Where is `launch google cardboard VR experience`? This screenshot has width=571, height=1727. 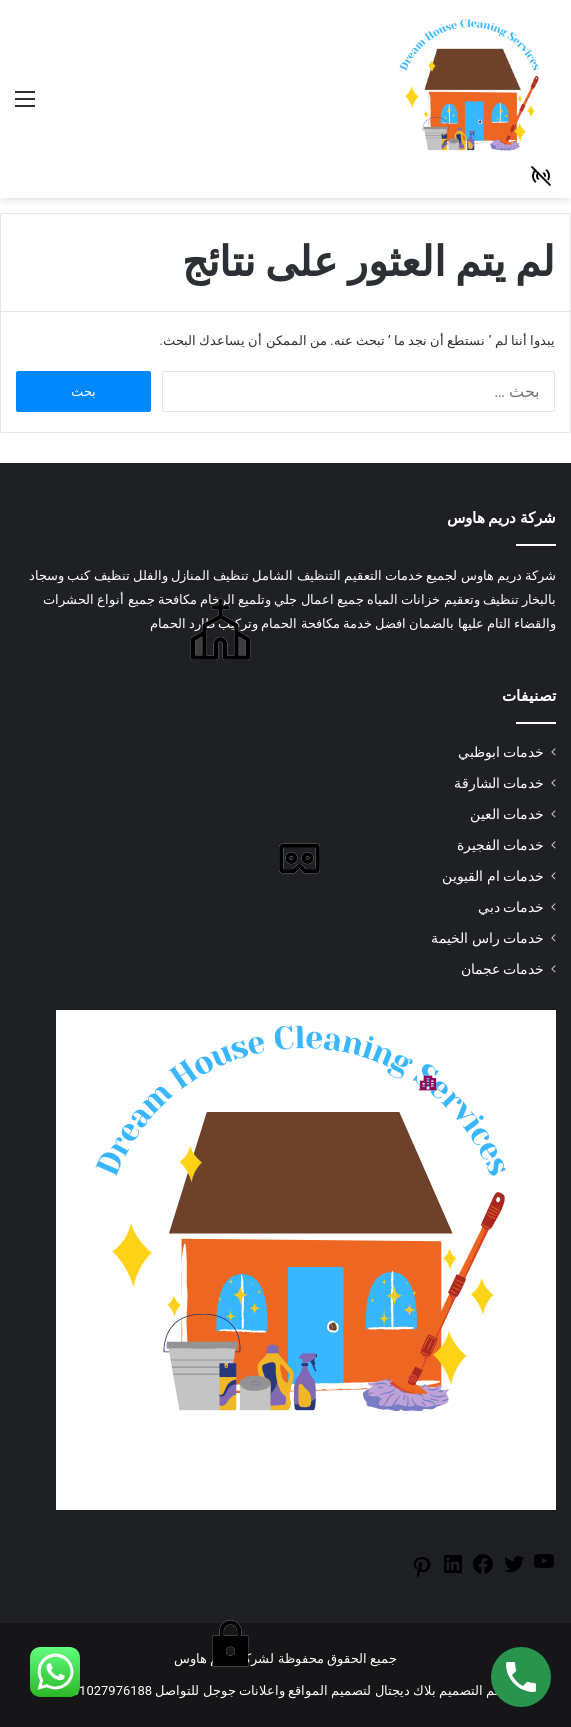
launch google cardboard VR experience is located at coordinates (299, 858).